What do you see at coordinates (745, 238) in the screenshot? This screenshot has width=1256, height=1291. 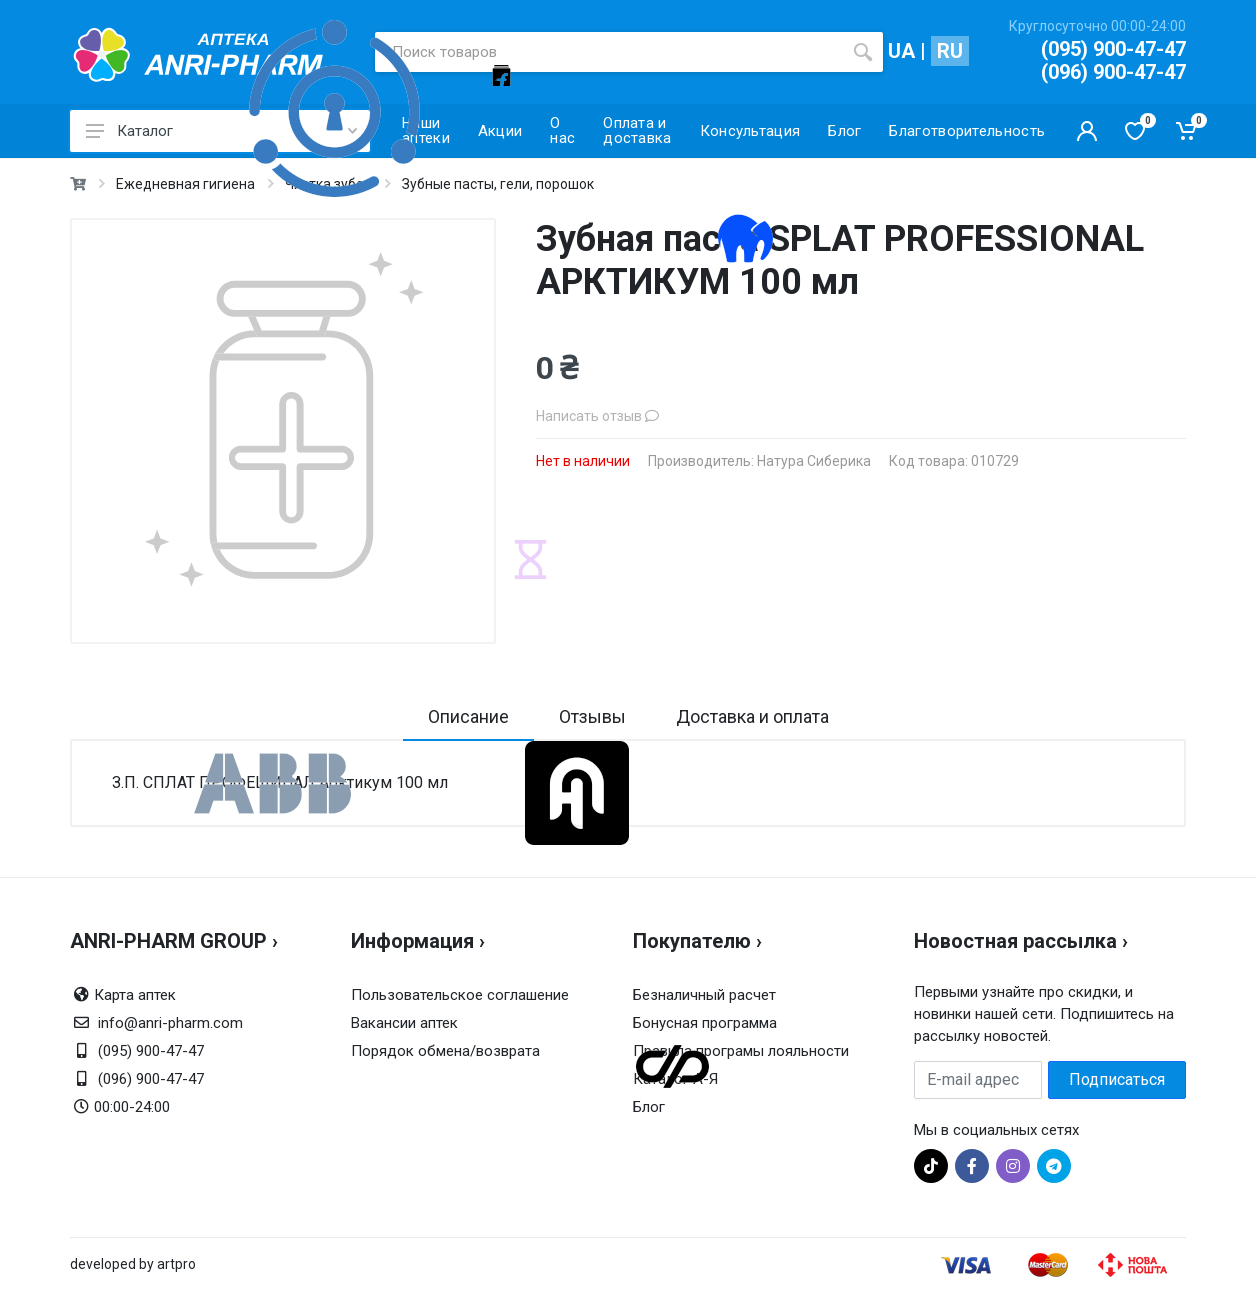 I see `launch MAMP local server application` at bounding box center [745, 238].